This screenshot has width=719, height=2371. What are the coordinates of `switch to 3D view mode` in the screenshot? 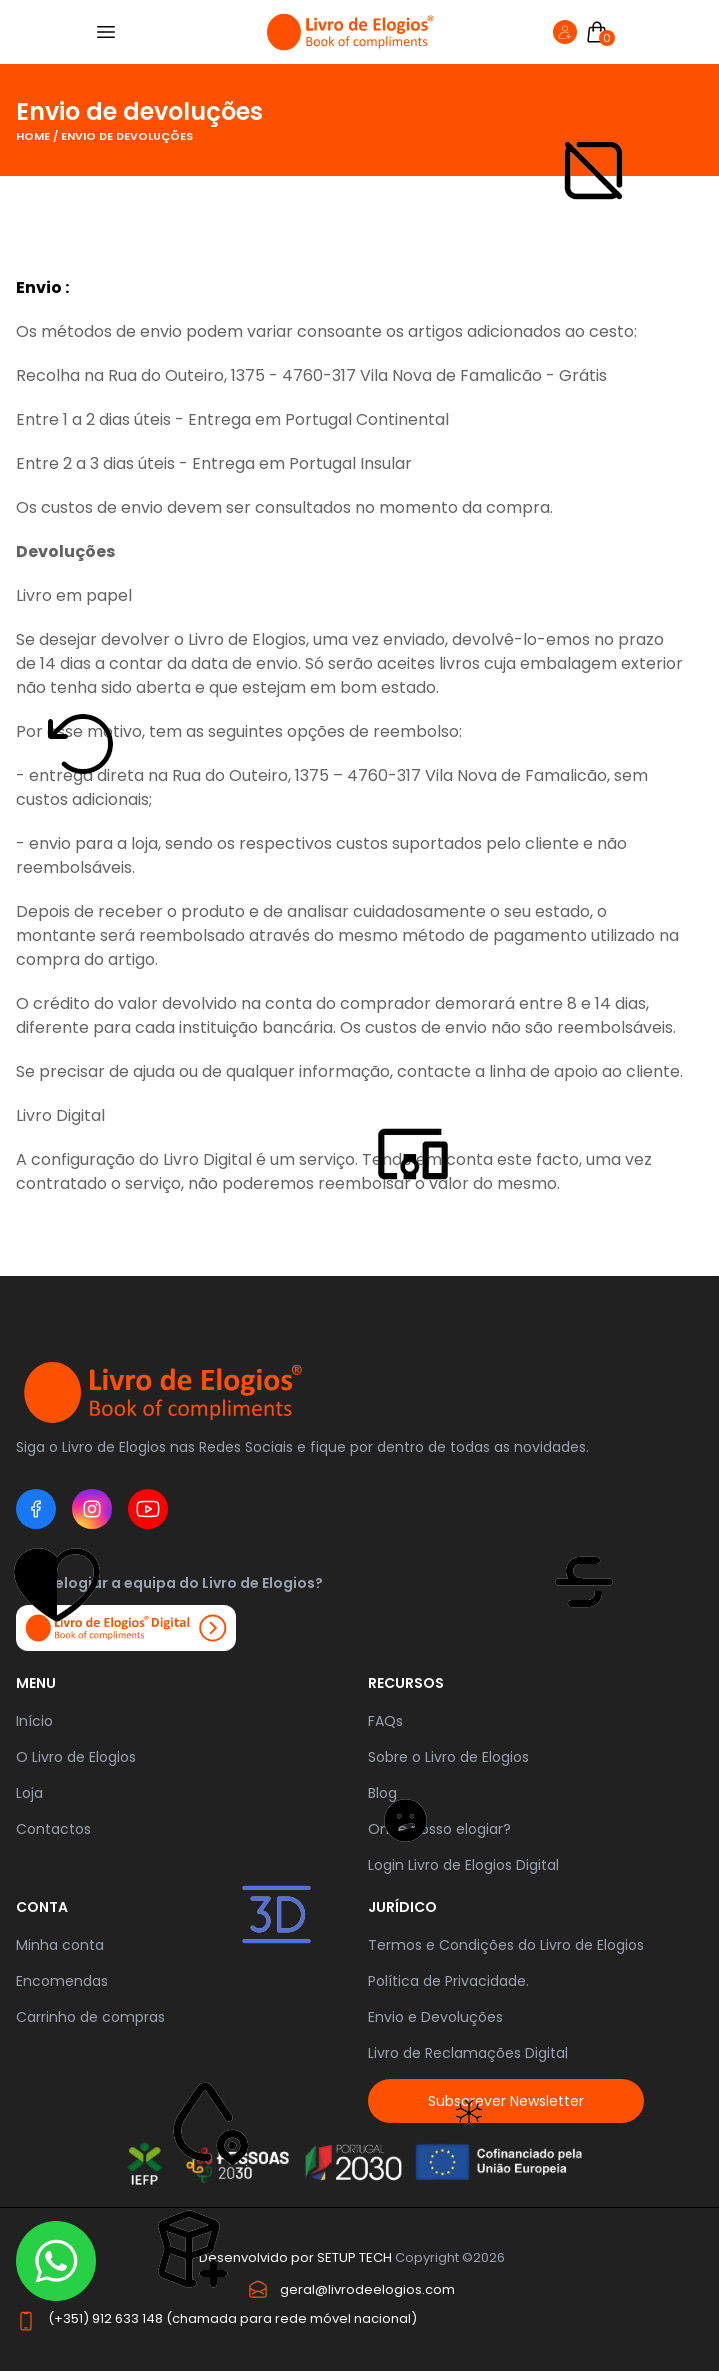 It's located at (276, 1914).